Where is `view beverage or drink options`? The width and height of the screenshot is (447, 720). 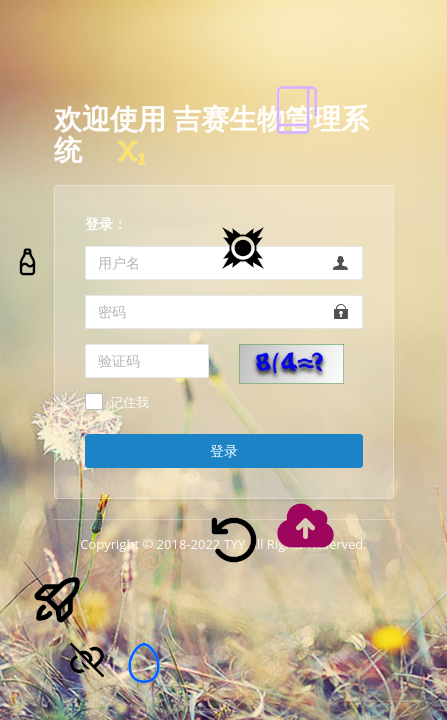 view beverage or drink options is located at coordinates (27, 262).